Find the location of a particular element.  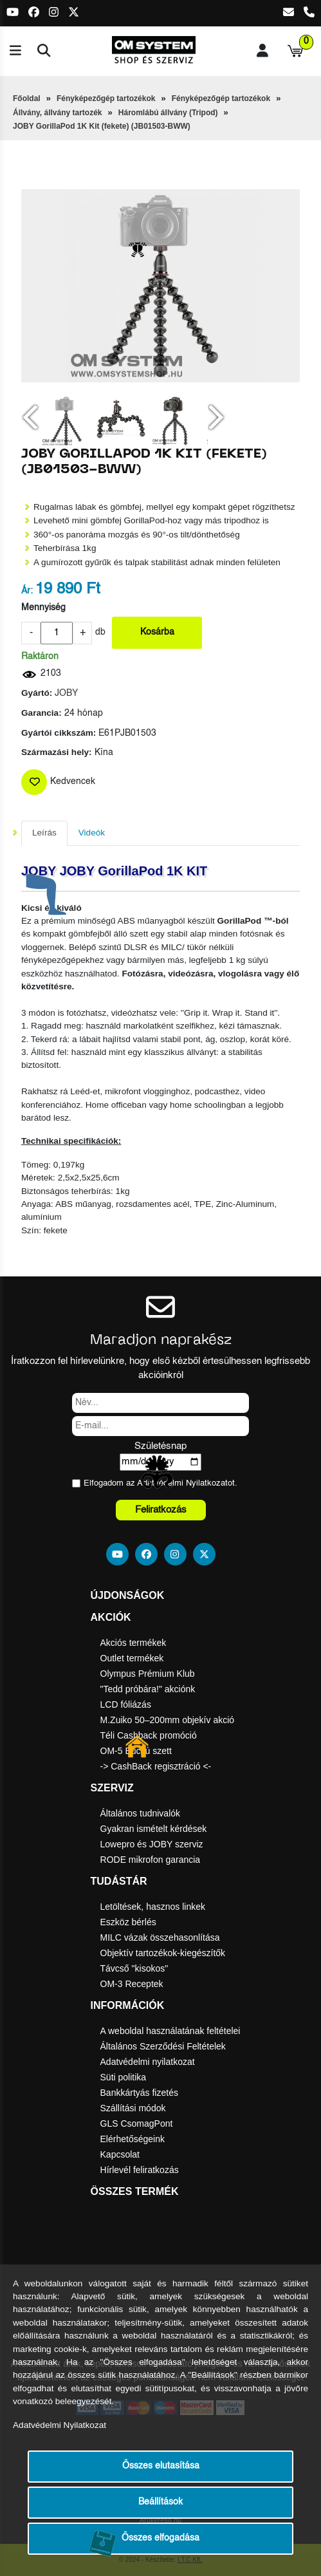

save your current progress is located at coordinates (102, 2543).